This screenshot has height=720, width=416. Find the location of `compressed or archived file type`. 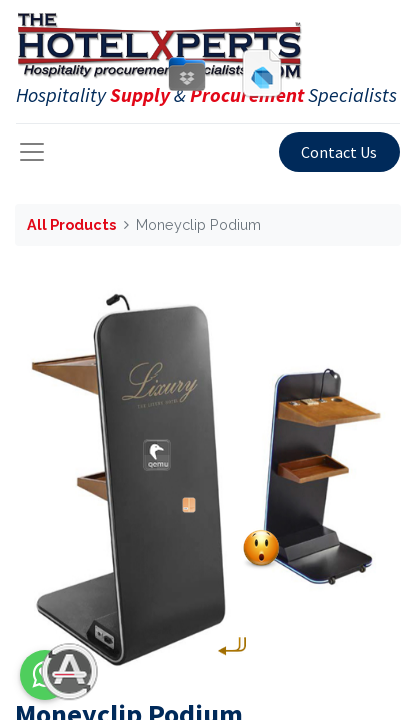

compressed or archived file type is located at coordinates (189, 505).